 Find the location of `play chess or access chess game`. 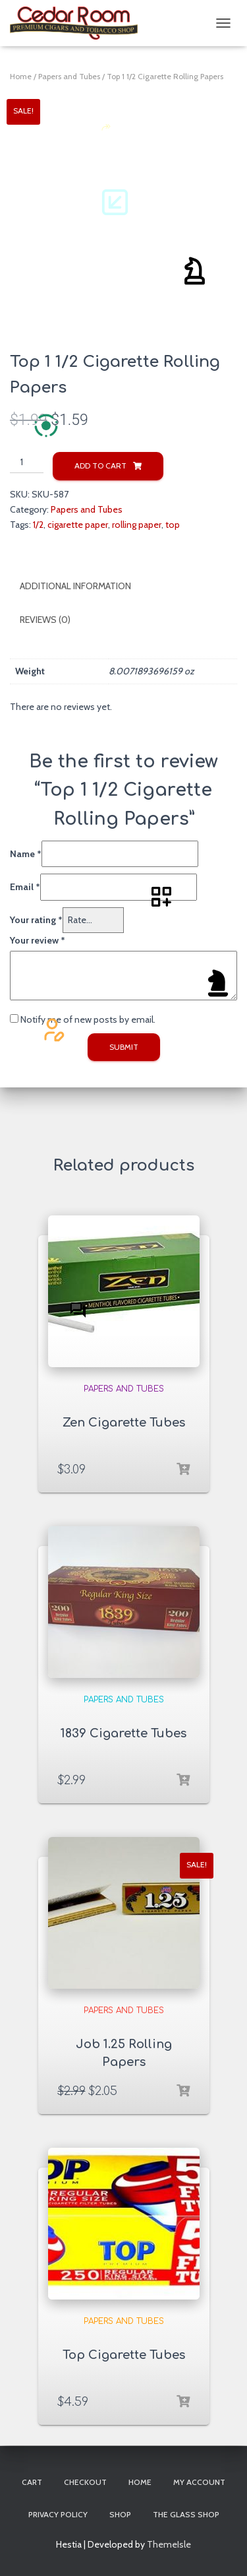

play chess or access chess game is located at coordinates (194, 271).